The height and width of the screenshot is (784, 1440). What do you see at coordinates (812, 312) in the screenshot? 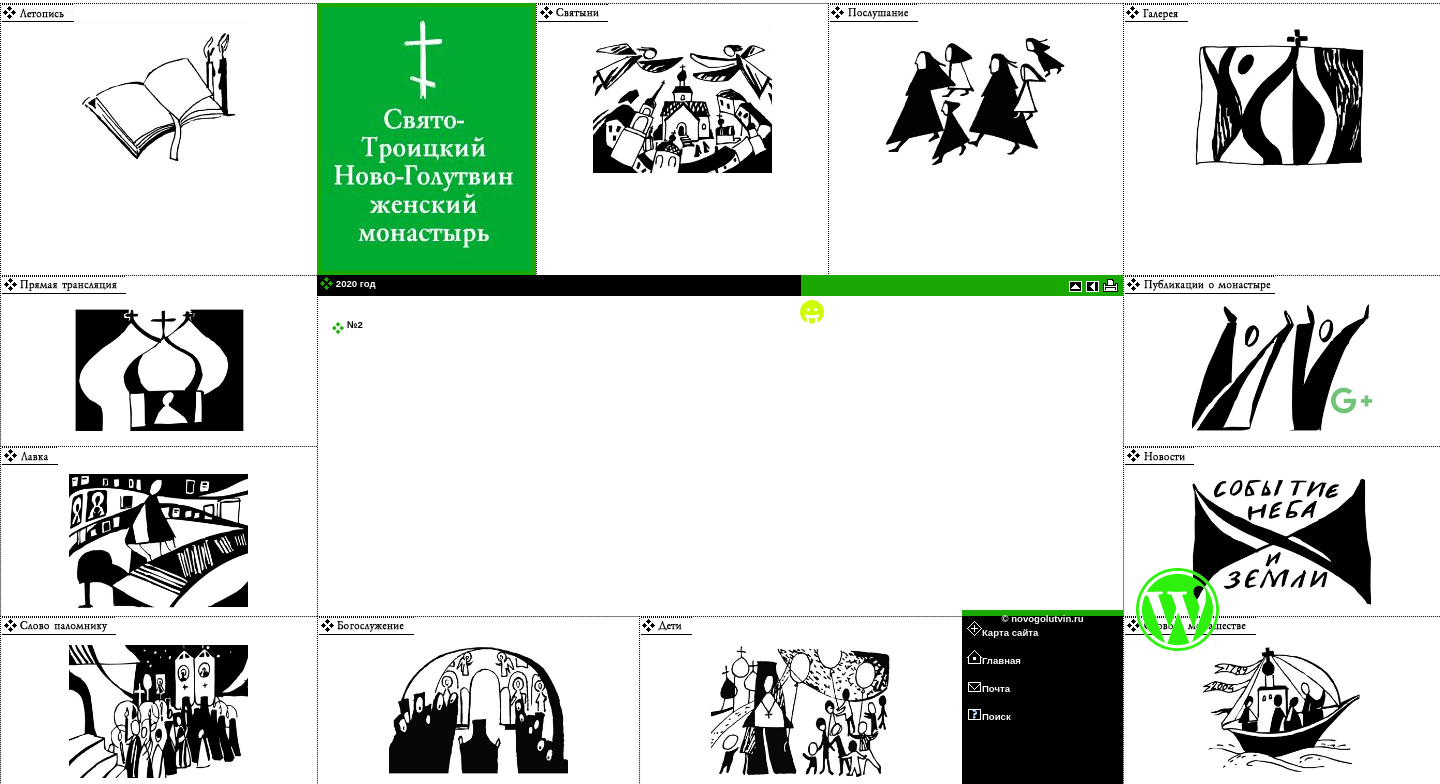
I see `react with a playful or silly emoji` at bounding box center [812, 312].